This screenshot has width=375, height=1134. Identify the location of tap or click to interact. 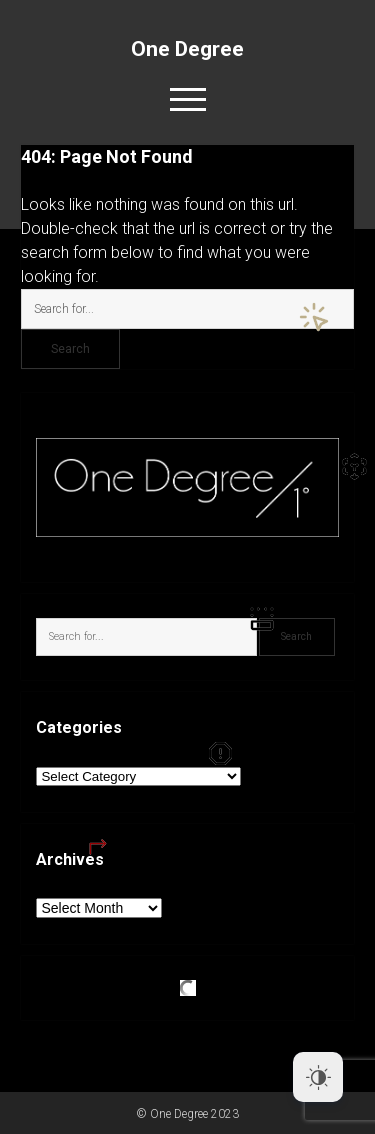
(314, 317).